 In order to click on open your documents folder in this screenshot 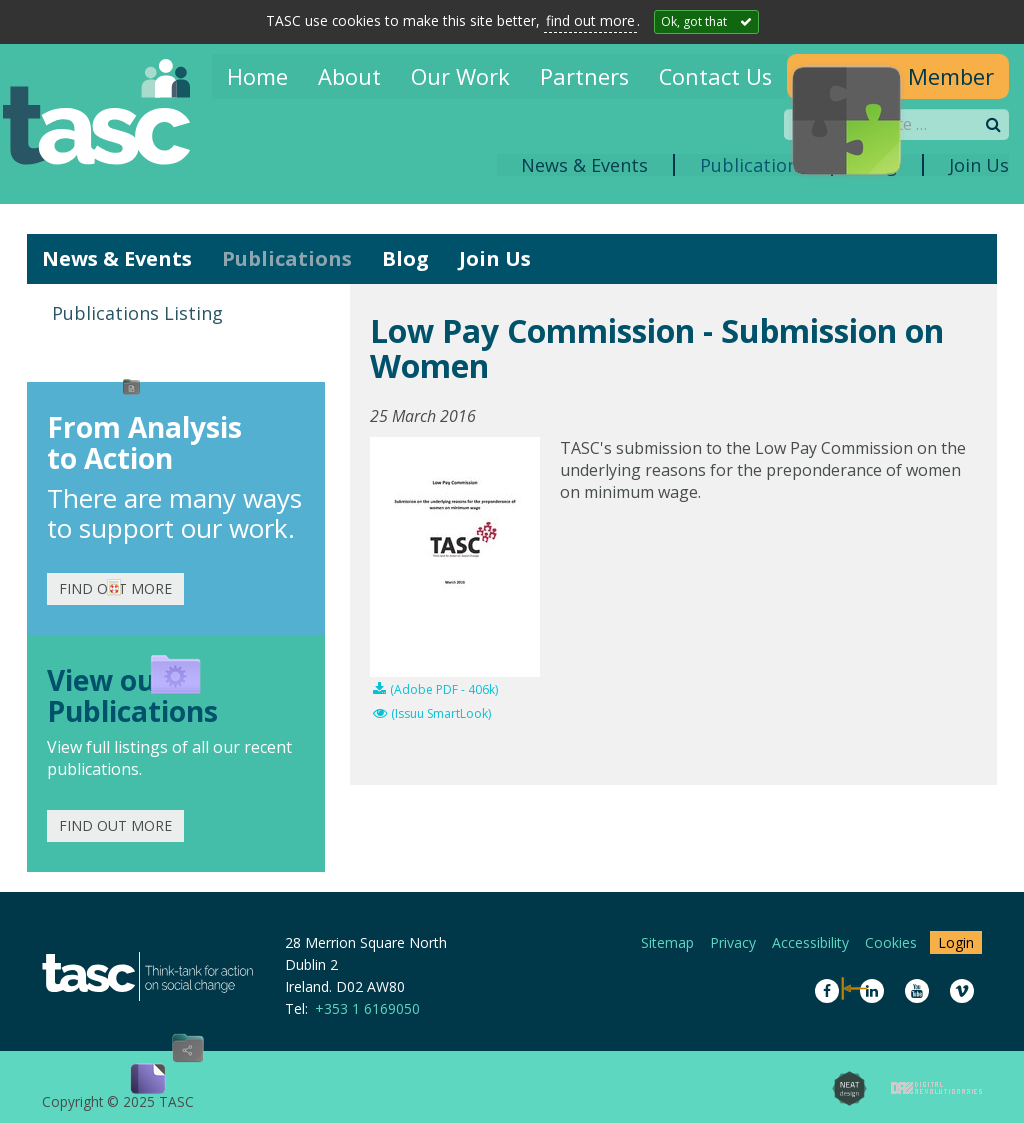, I will do `click(131, 386)`.